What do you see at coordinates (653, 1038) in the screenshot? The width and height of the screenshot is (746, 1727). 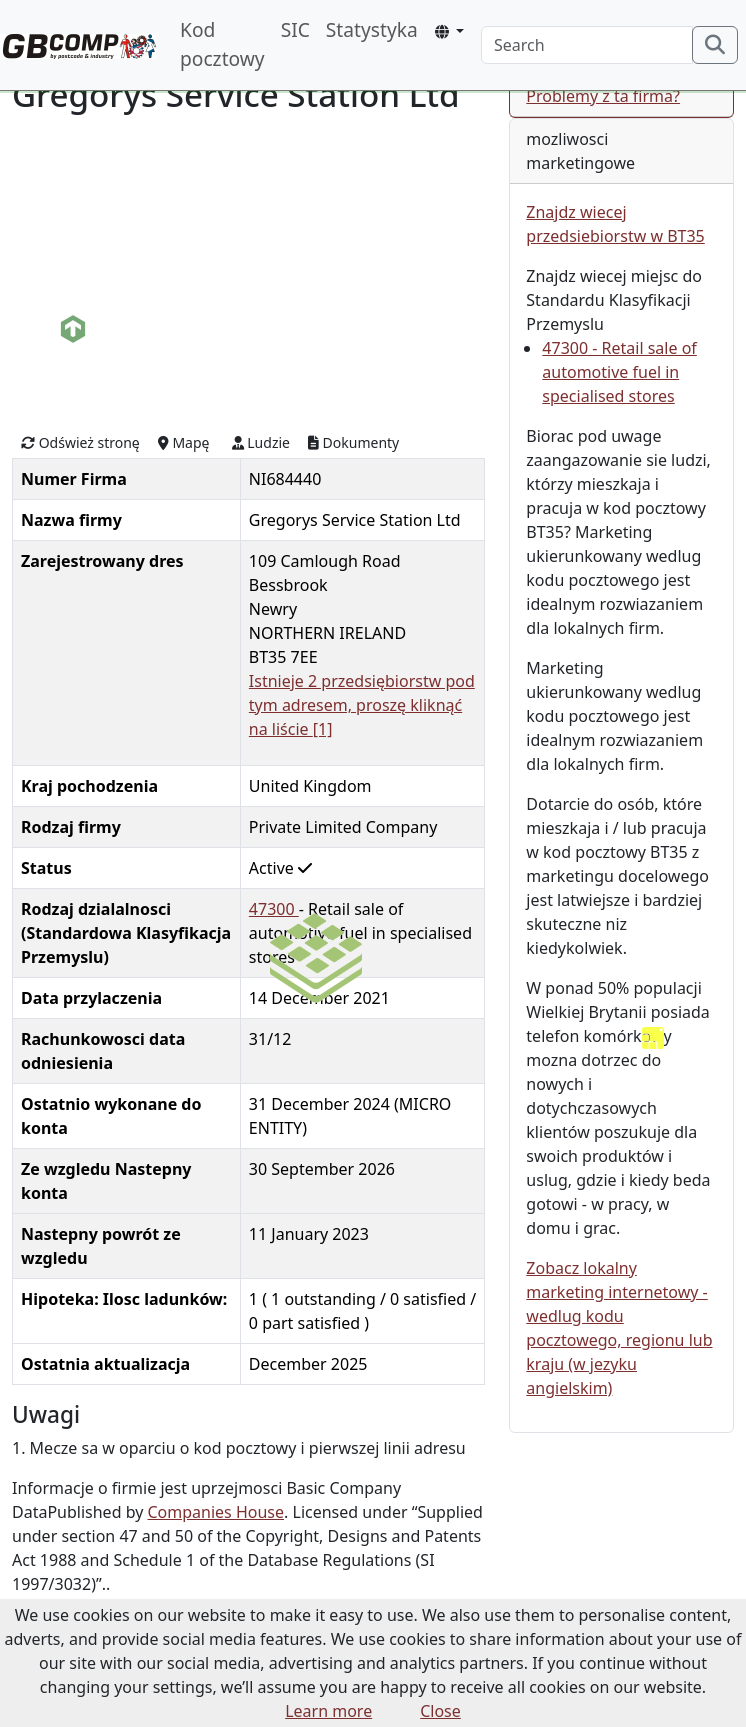 I see `LVGL graphics library logo` at bounding box center [653, 1038].